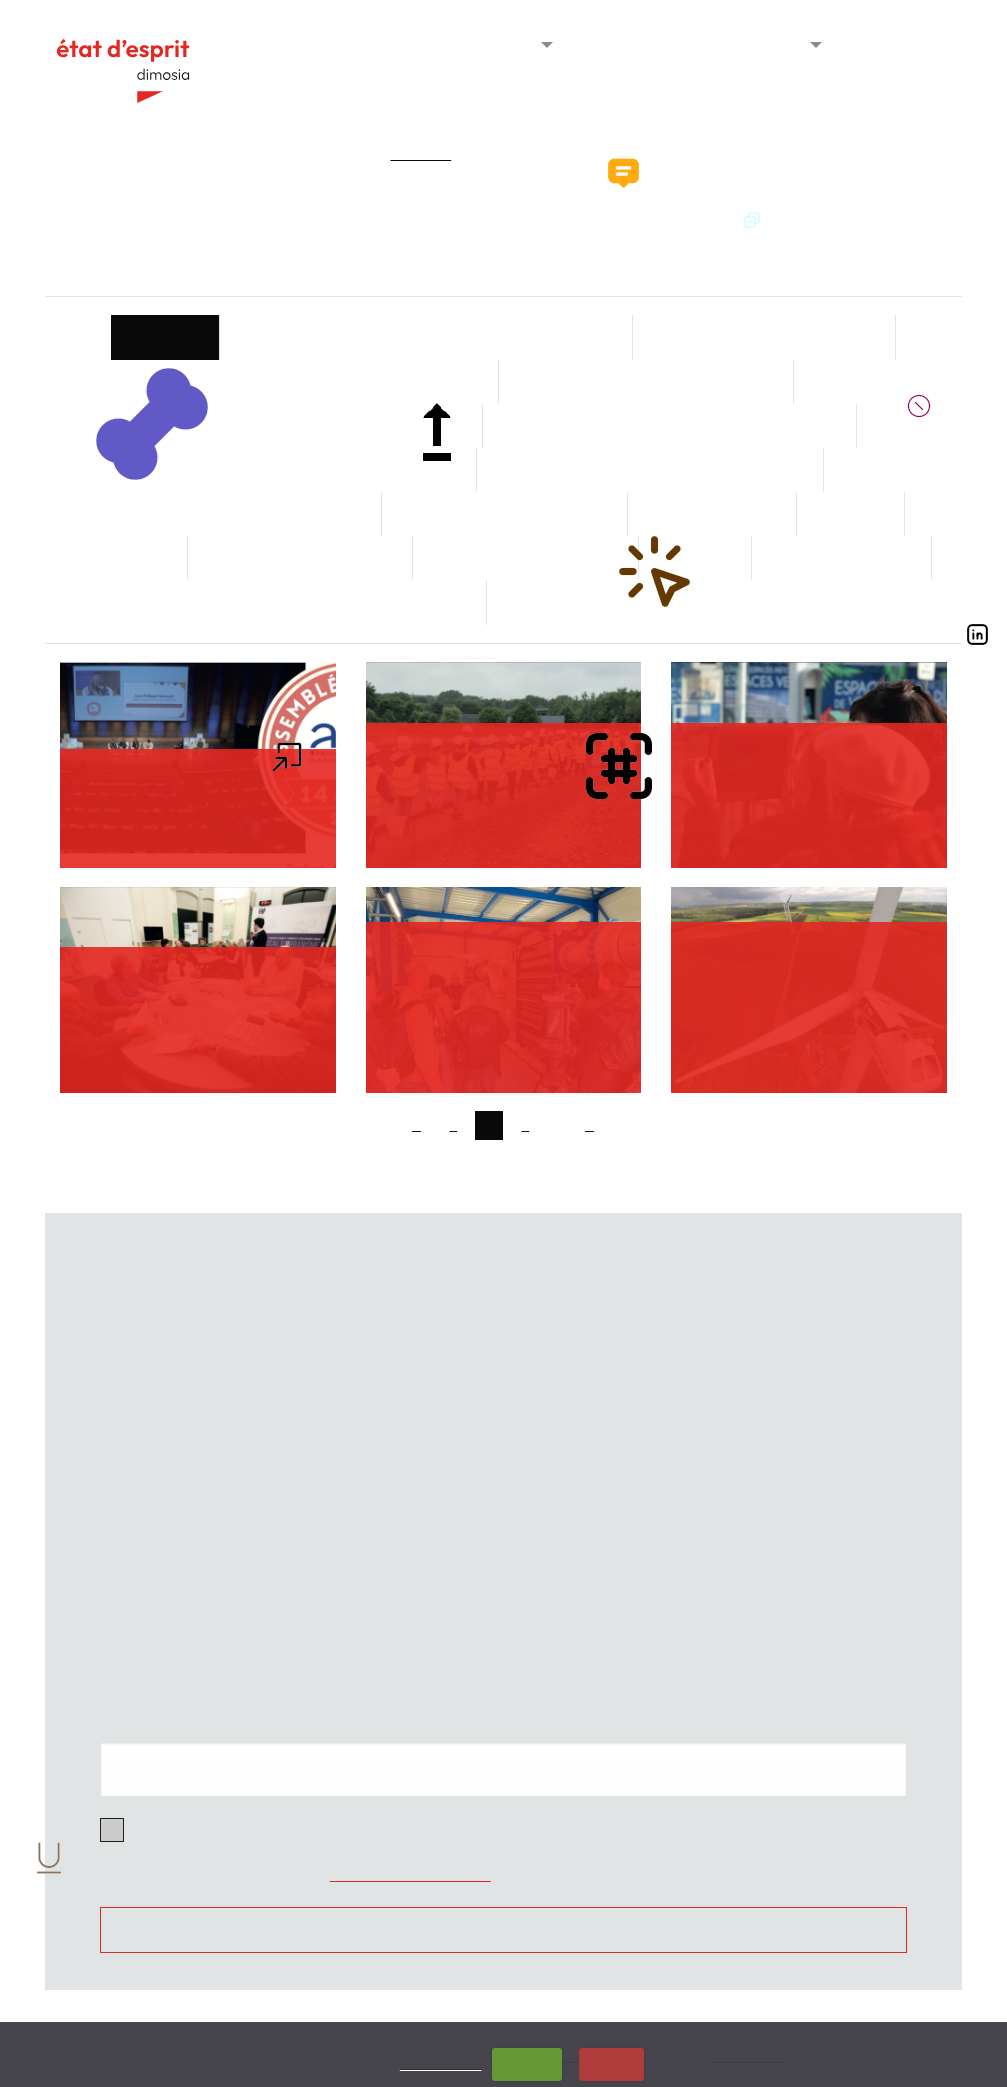  Describe the element at coordinates (437, 432) in the screenshot. I see `upgrade to a newer version` at that location.